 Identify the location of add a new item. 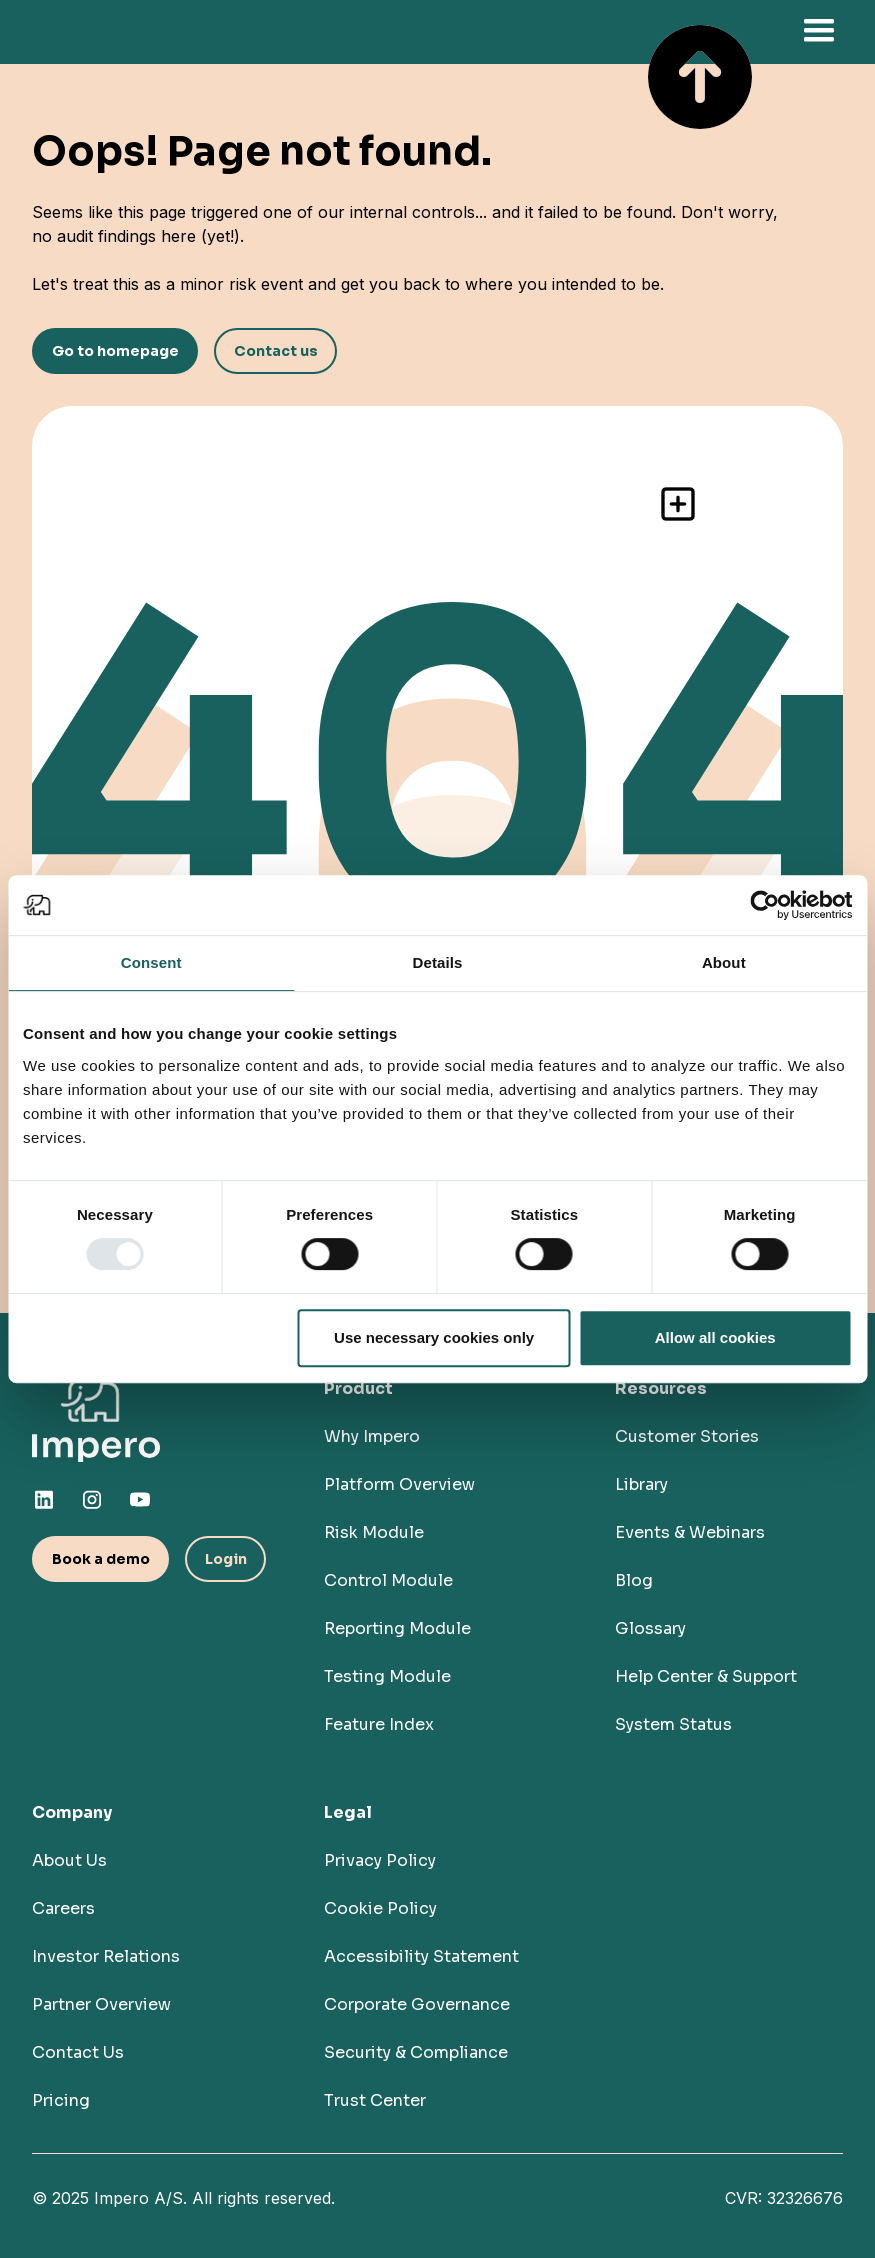
(678, 504).